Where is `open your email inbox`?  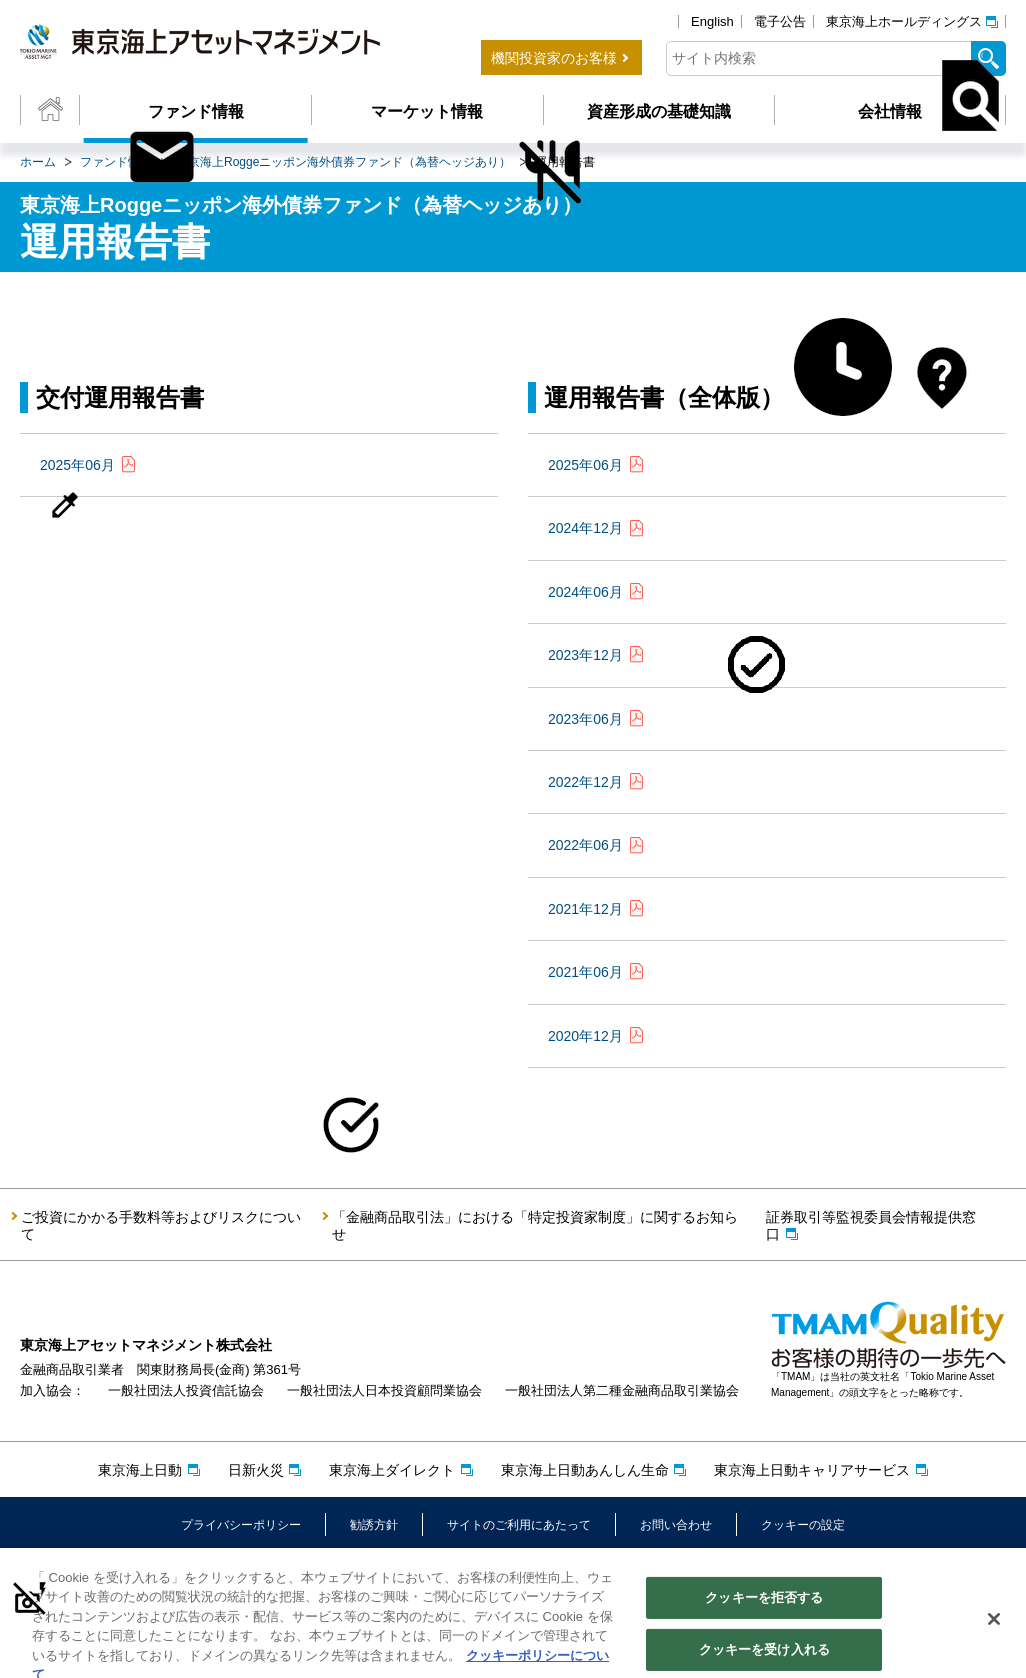
open your email inbox is located at coordinates (162, 157).